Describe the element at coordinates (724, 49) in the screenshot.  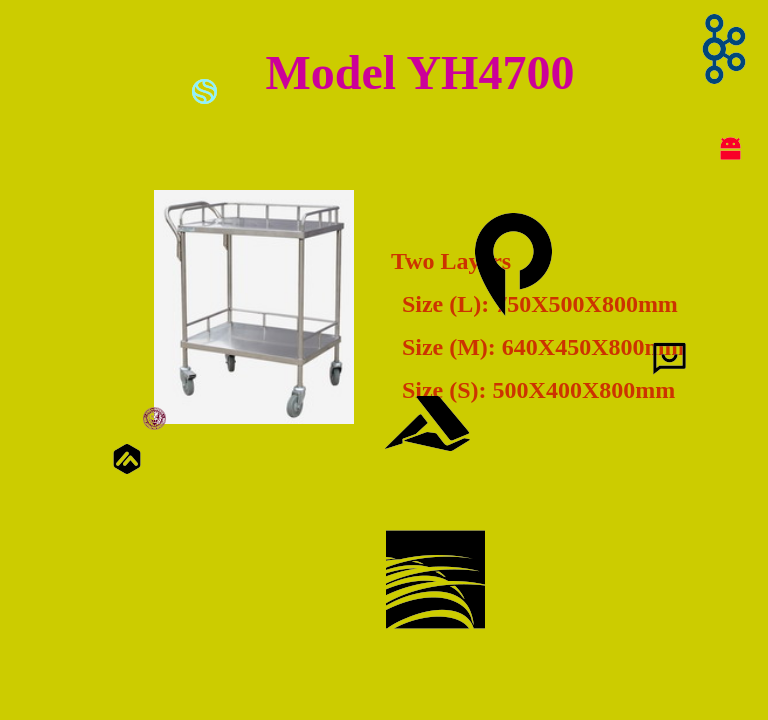
I see `Apache Kafka logo` at that location.